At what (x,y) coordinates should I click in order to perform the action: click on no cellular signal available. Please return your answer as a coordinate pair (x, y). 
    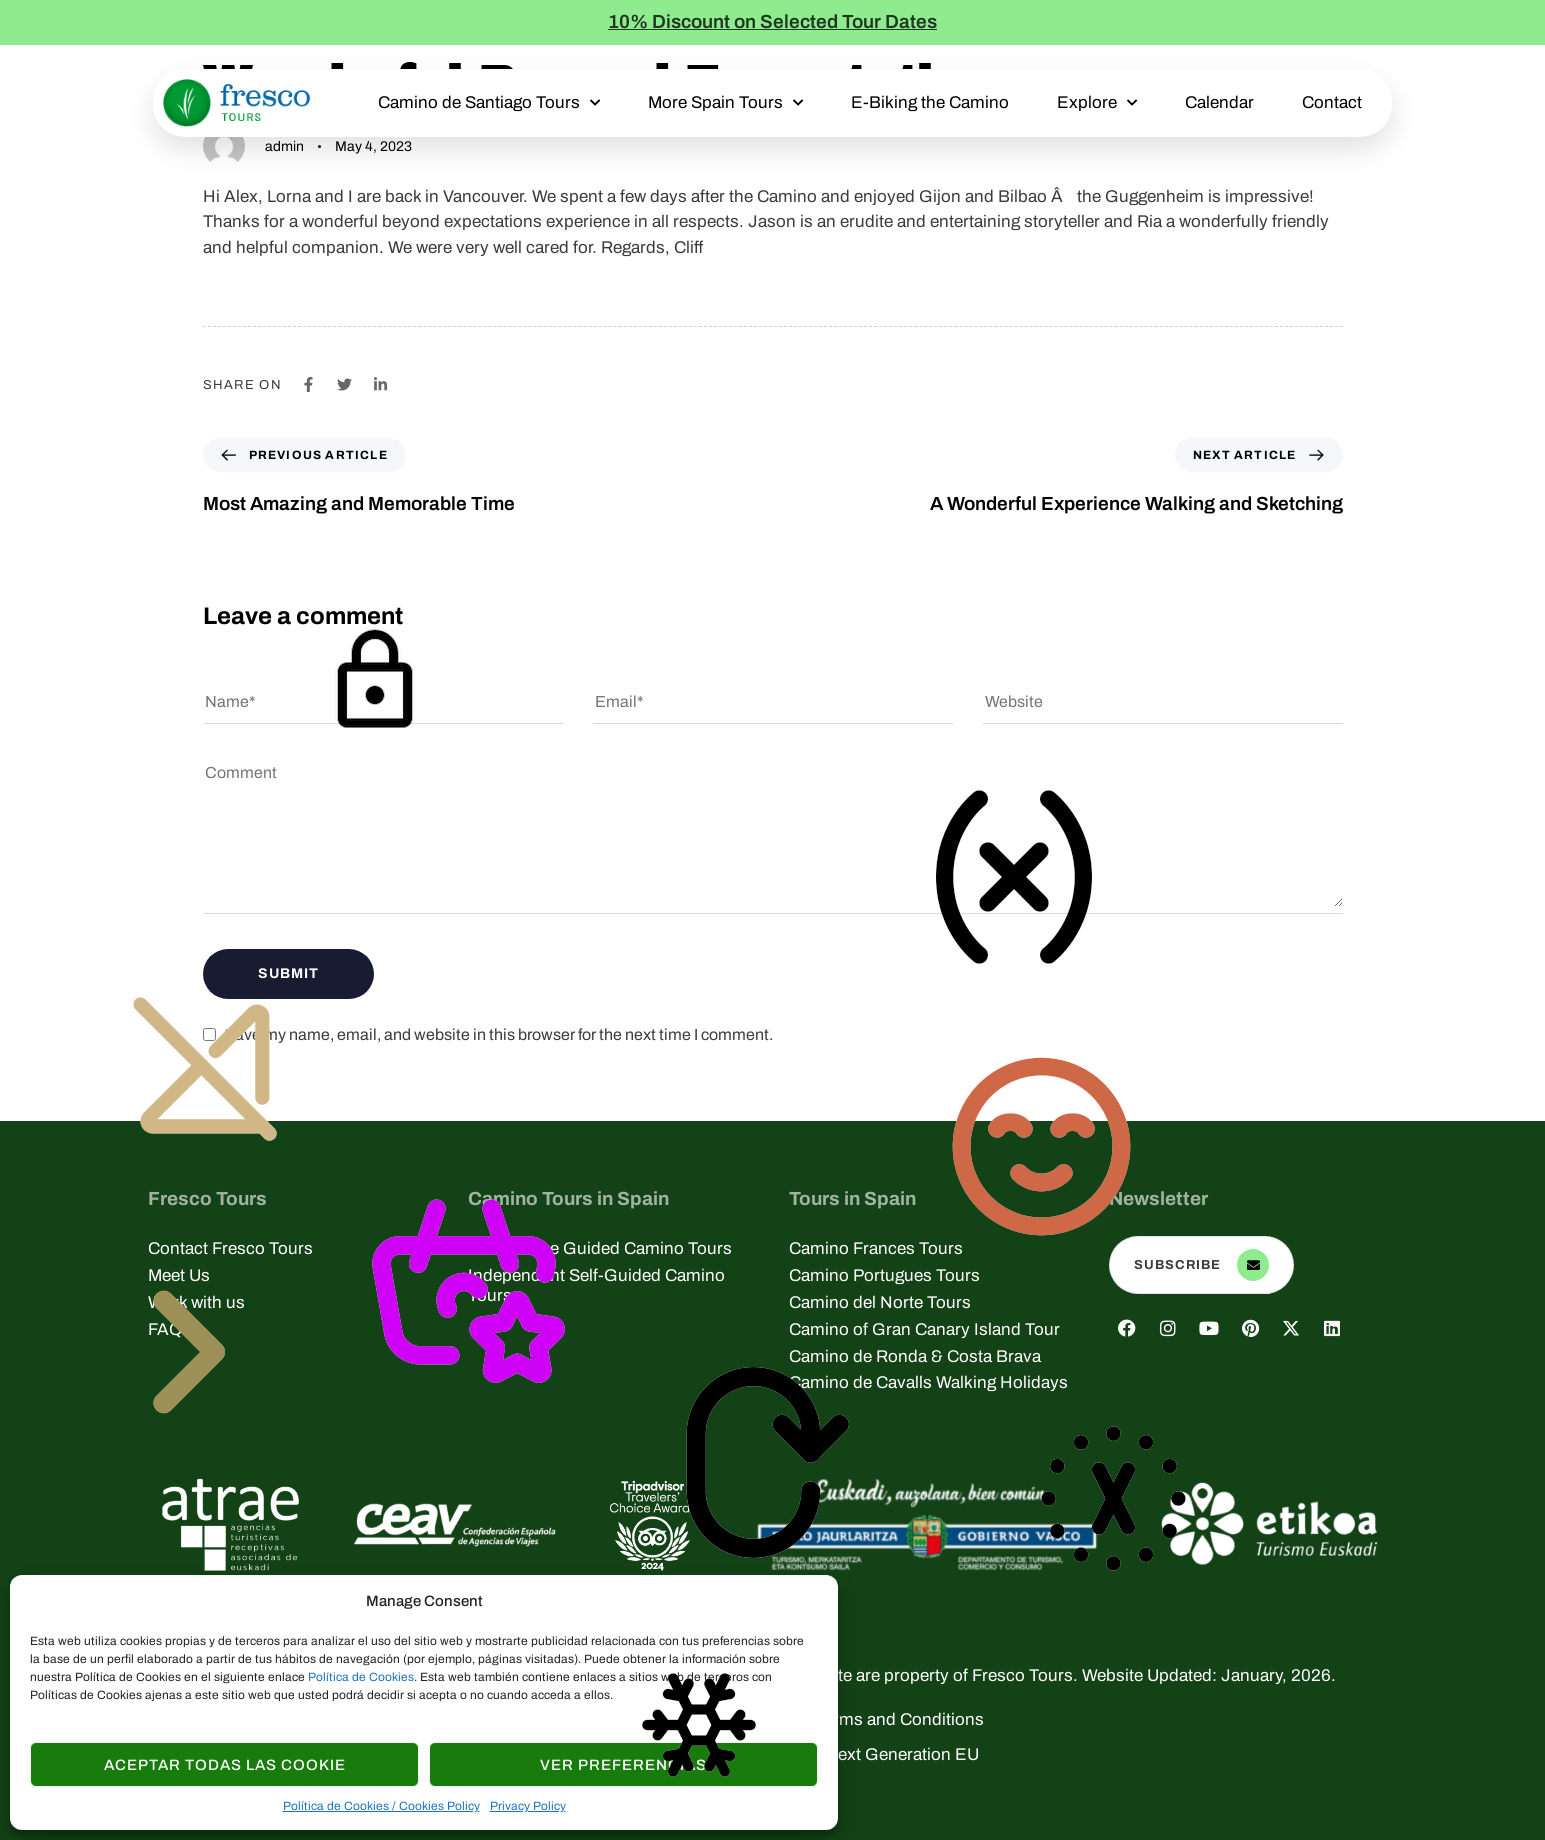
    Looking at the image, I should click on (205, 1069).